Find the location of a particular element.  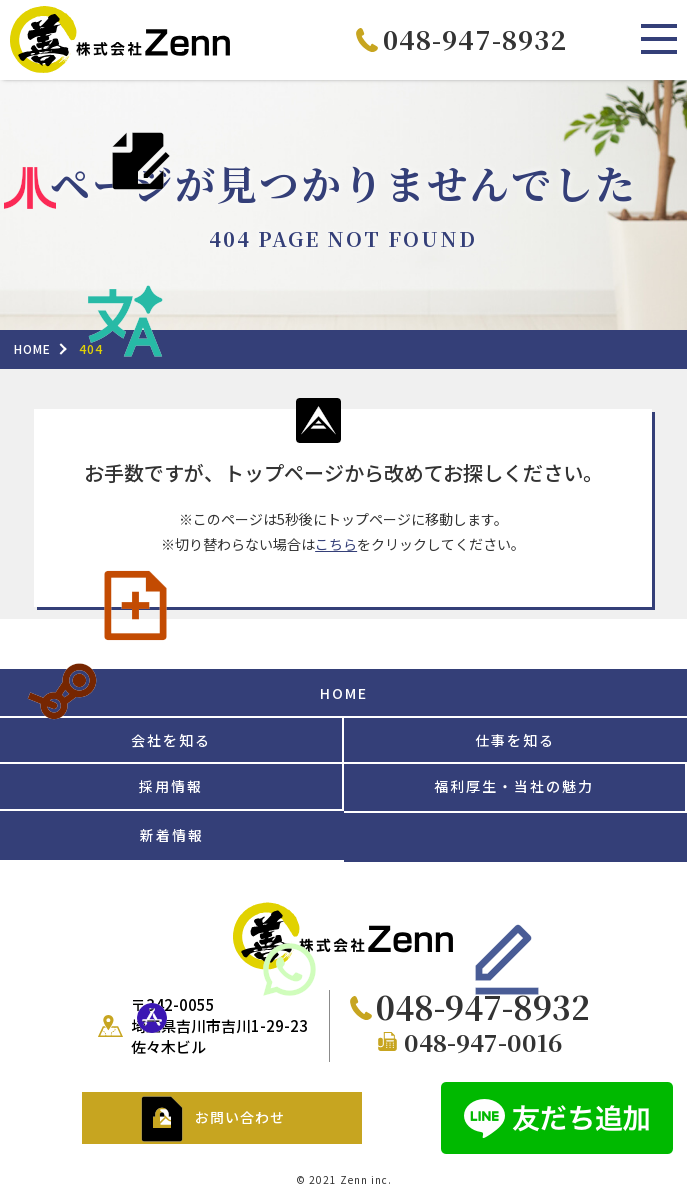

create a new file is located at coordinates (135, 605).